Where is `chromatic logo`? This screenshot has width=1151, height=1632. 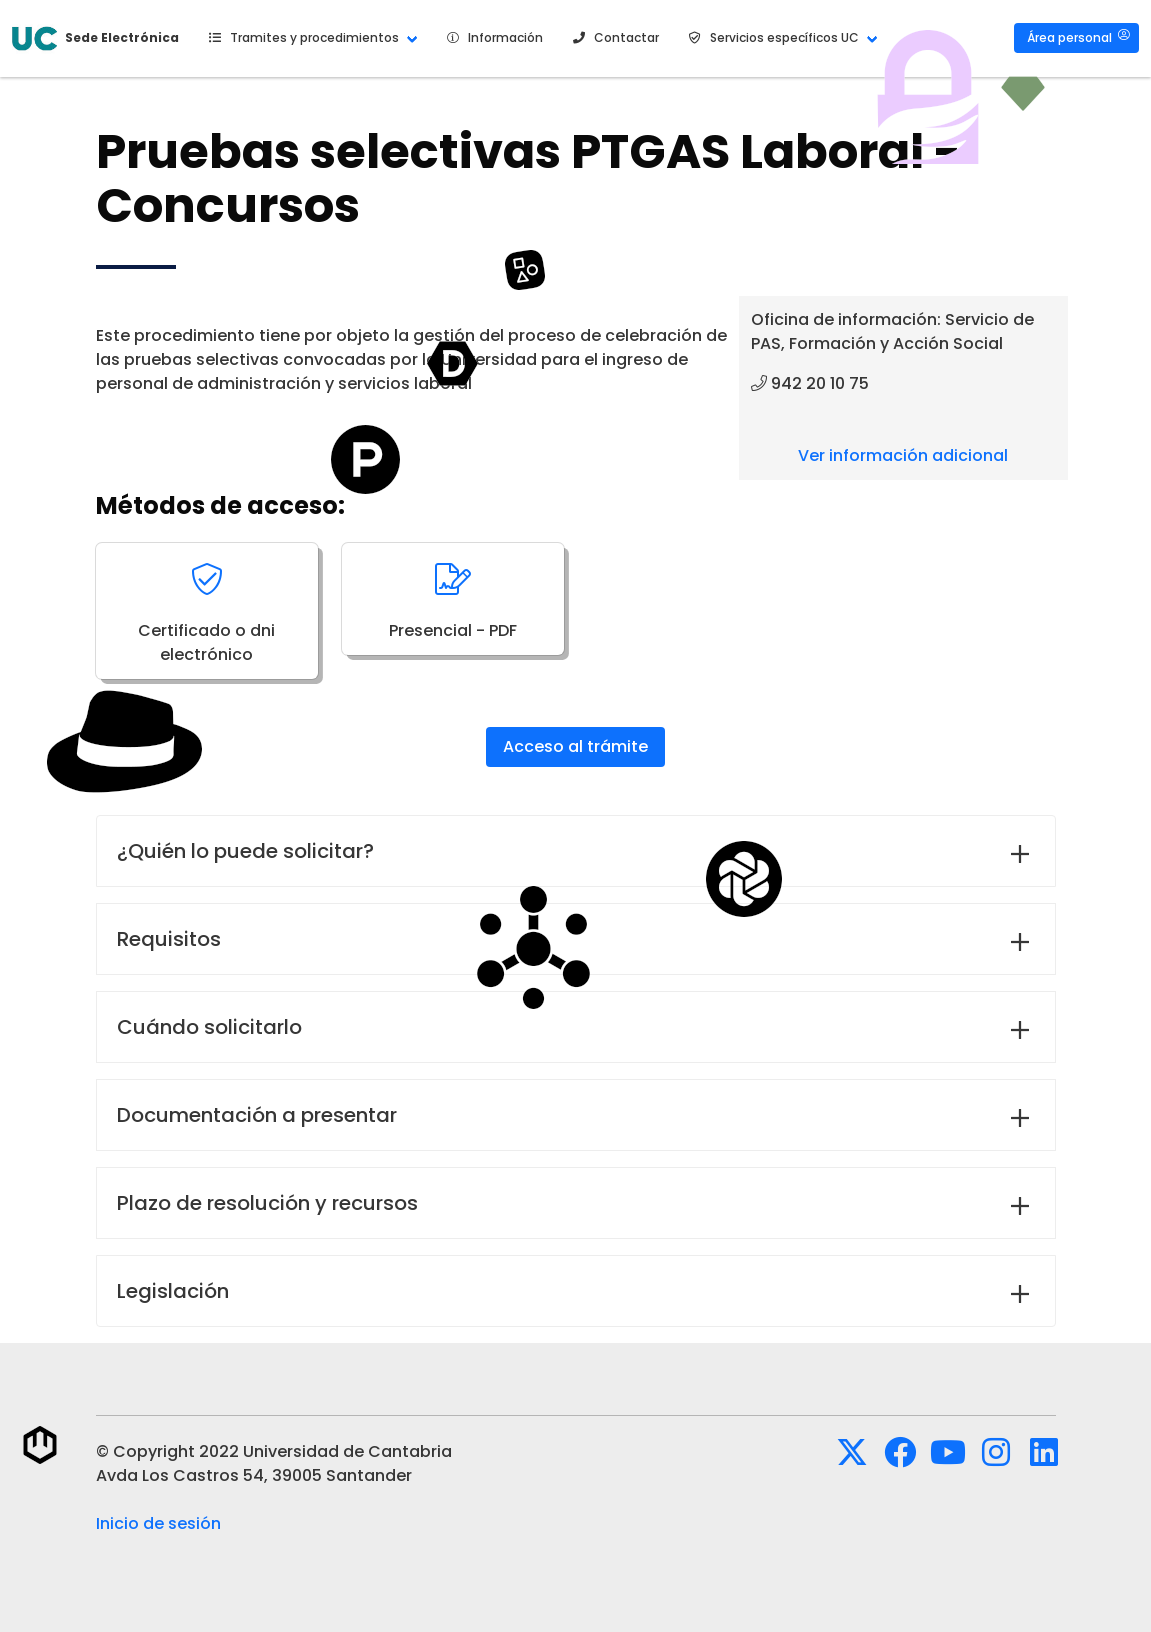 chromatic logo is located at coordinates (744, 879).